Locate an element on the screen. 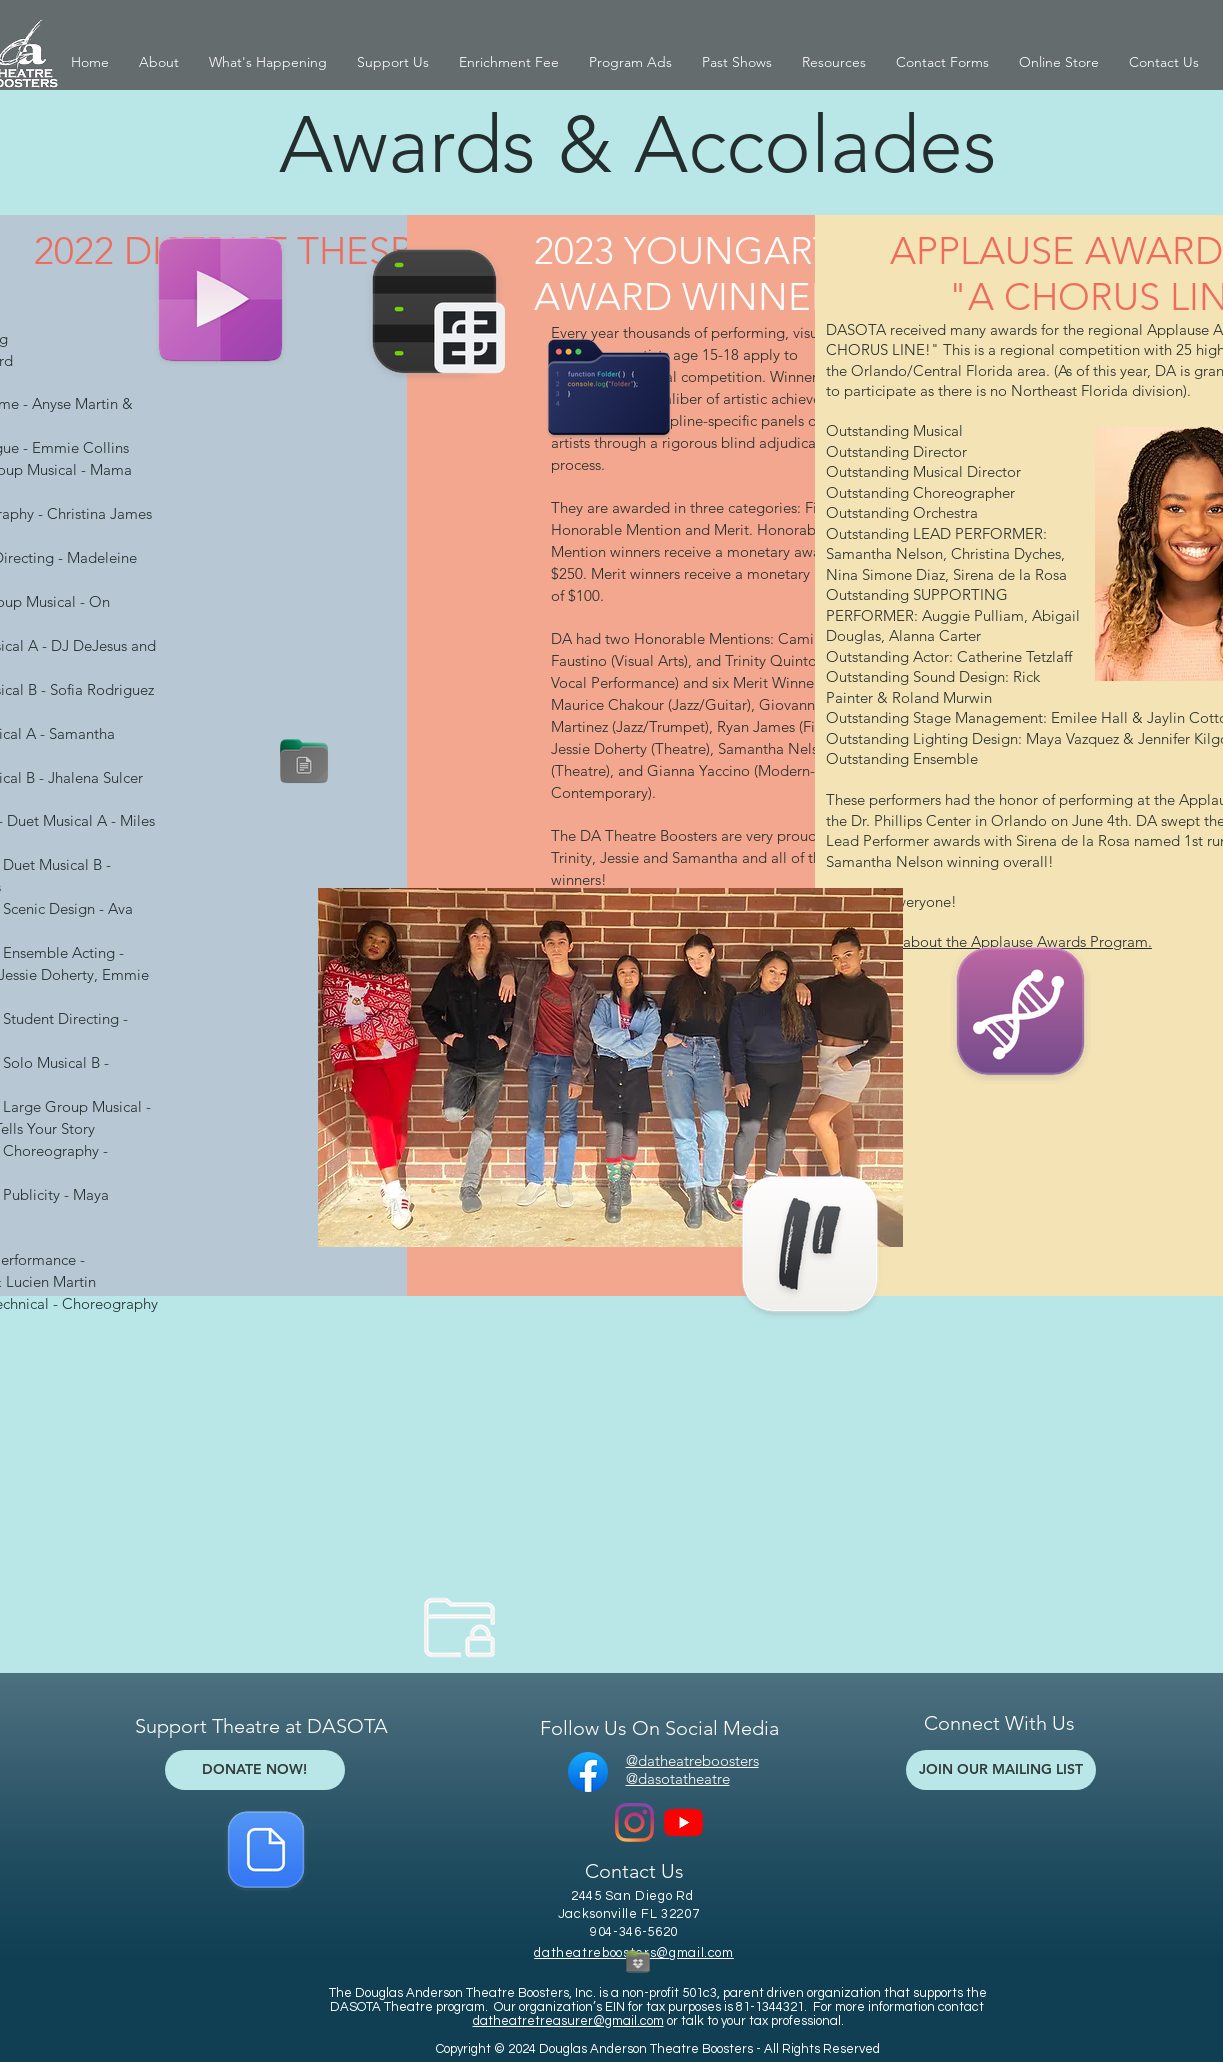 This screenshot has width=1223, height=2062. open stacks task manager app is located at coordinates (810, 1244).